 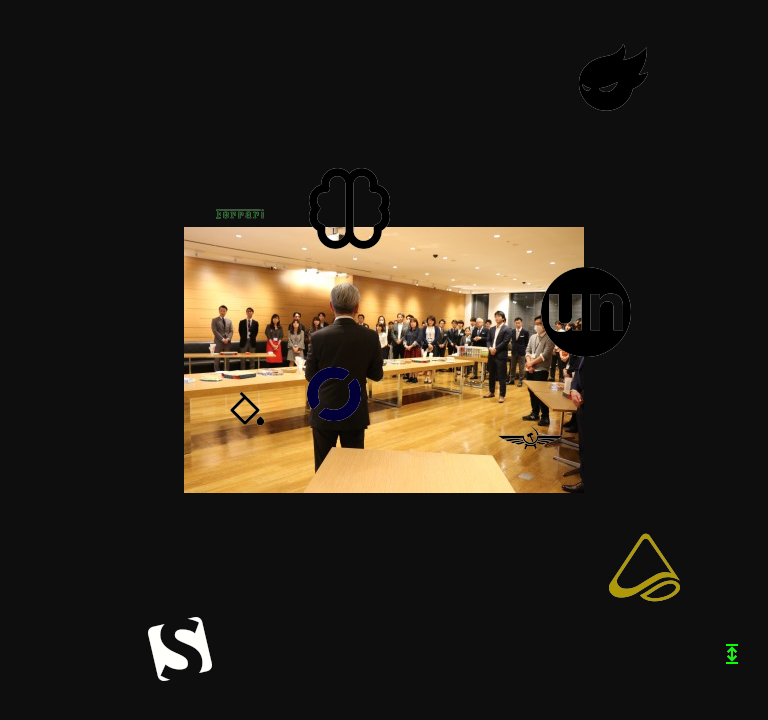 I want to click on access color fill or paint tool, so click(x=246, y=408).